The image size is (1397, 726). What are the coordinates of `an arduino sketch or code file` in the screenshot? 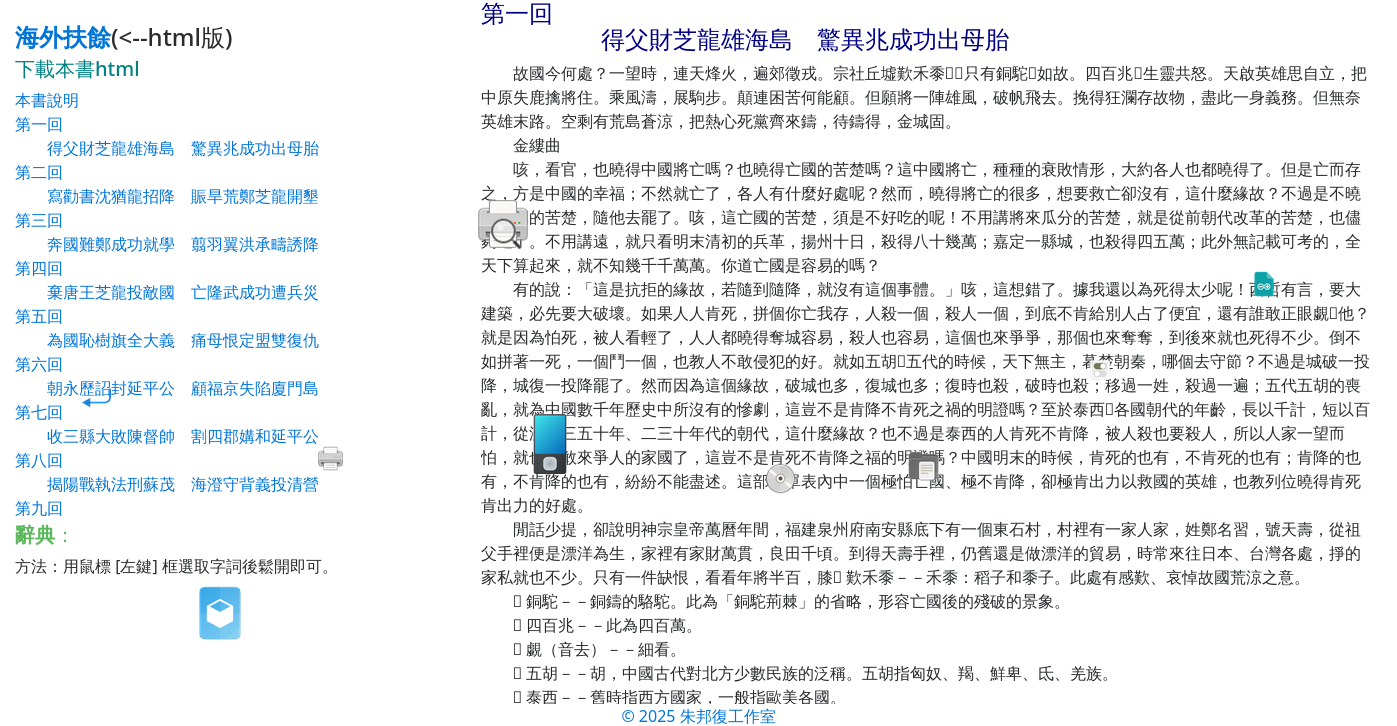 It's located at (1264, 284).